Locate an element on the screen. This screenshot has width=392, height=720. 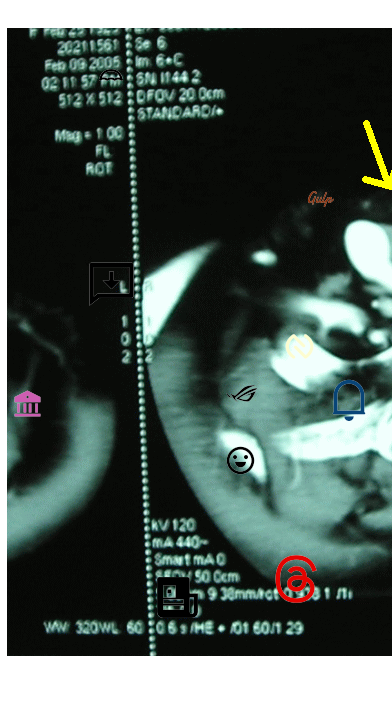
view notifications is located at coordinates (349, 399).